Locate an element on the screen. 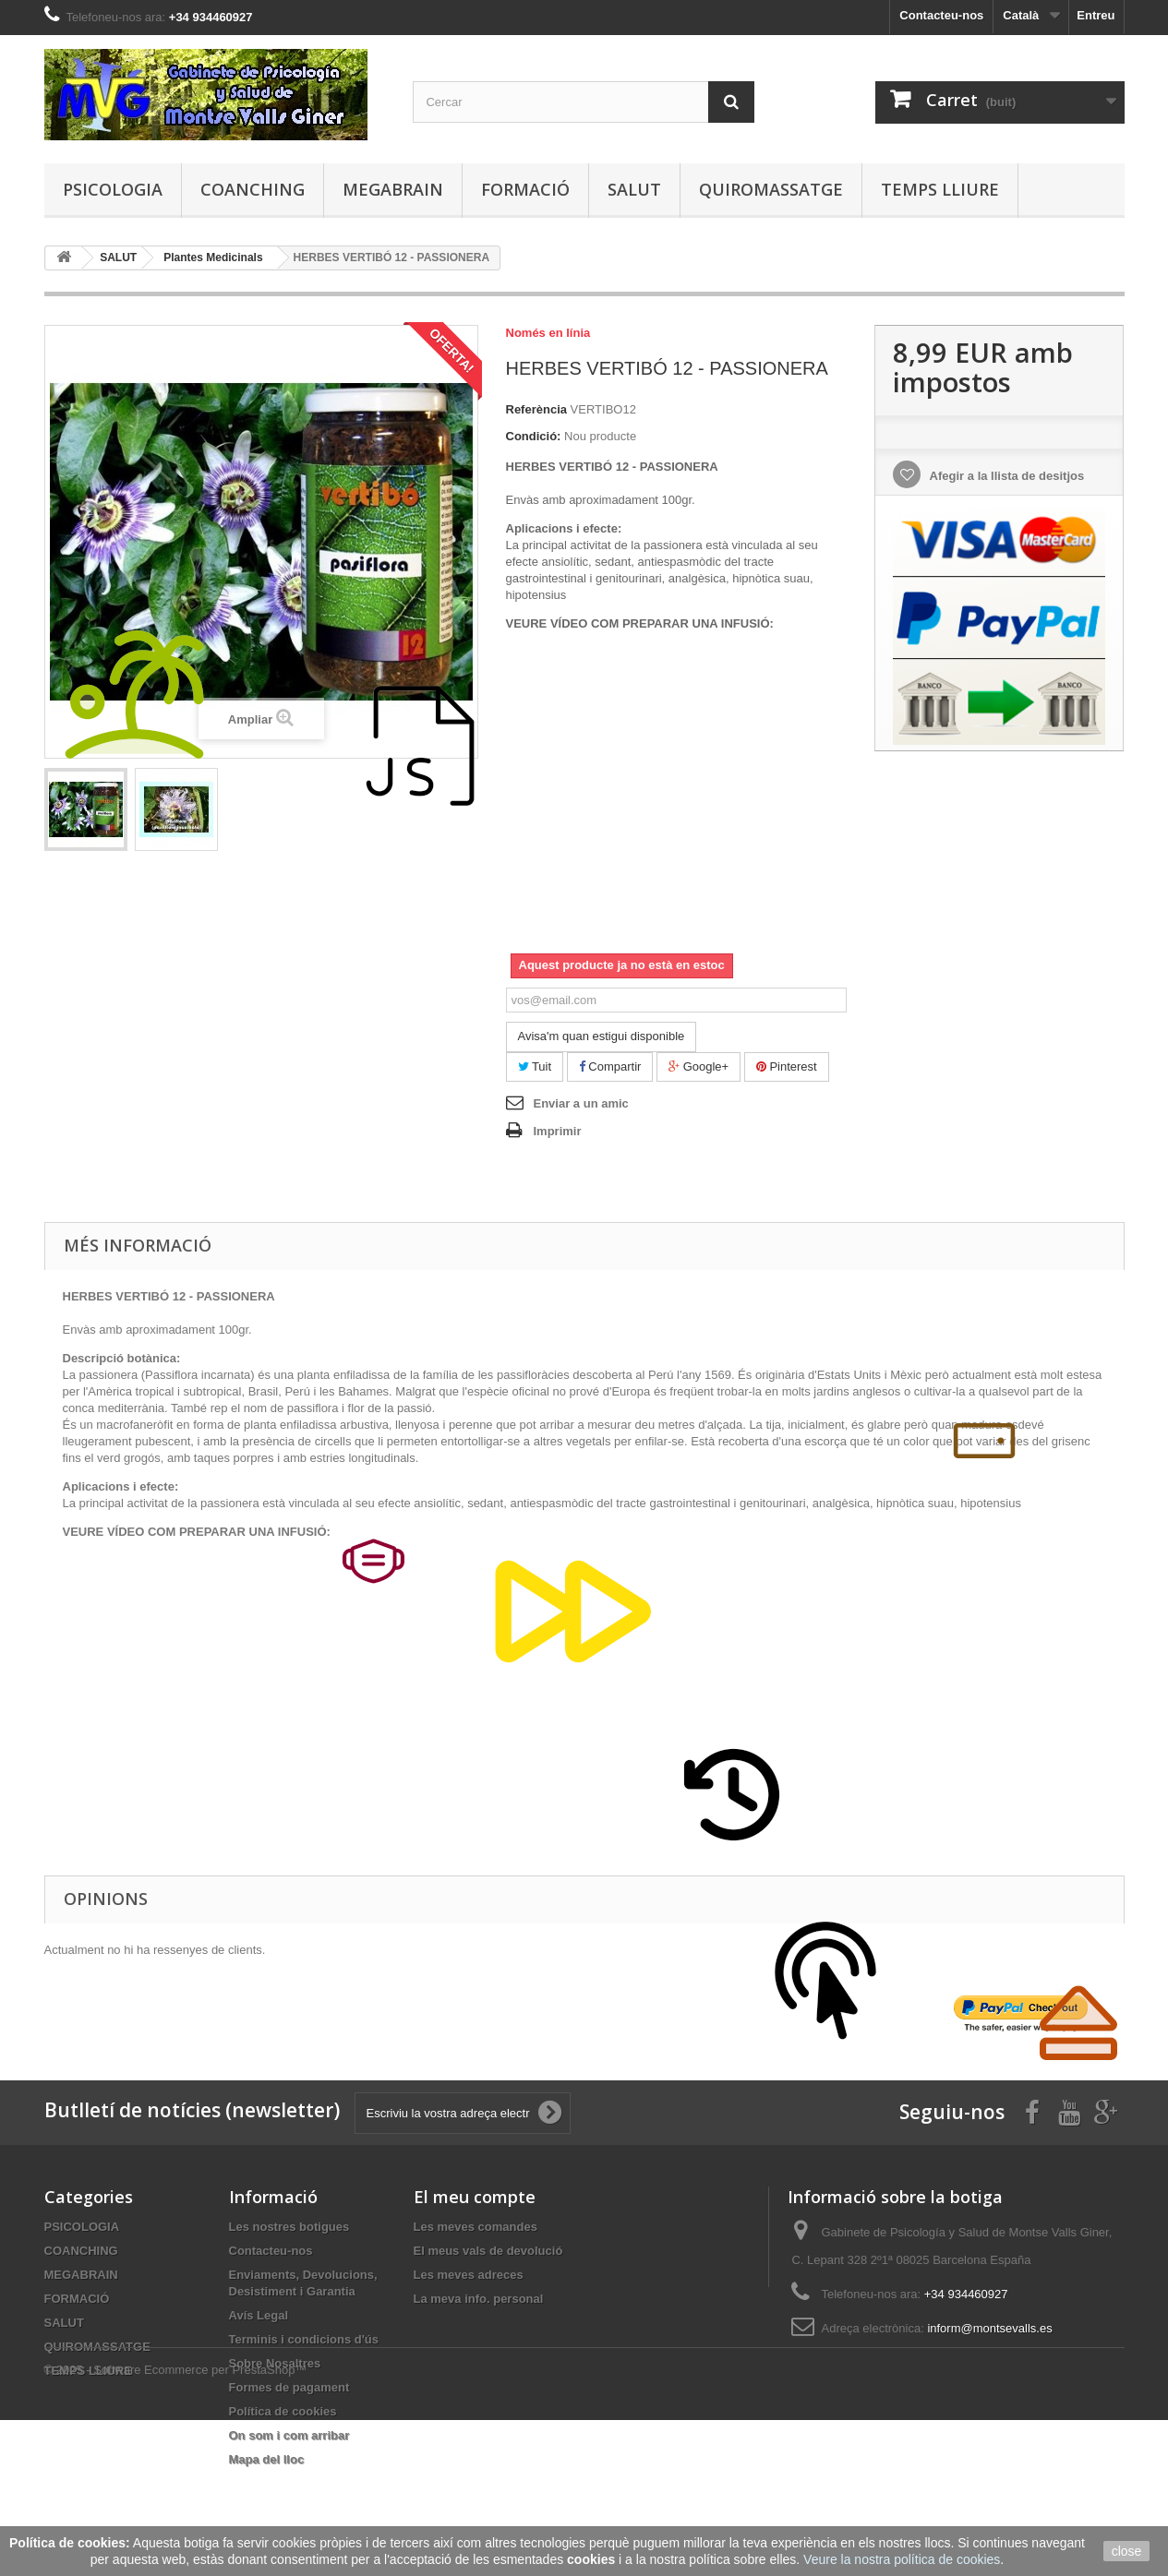 The width and height of the screenshot is (1168, 2576). a javascript file in your project is located at coordinates (424, 746).